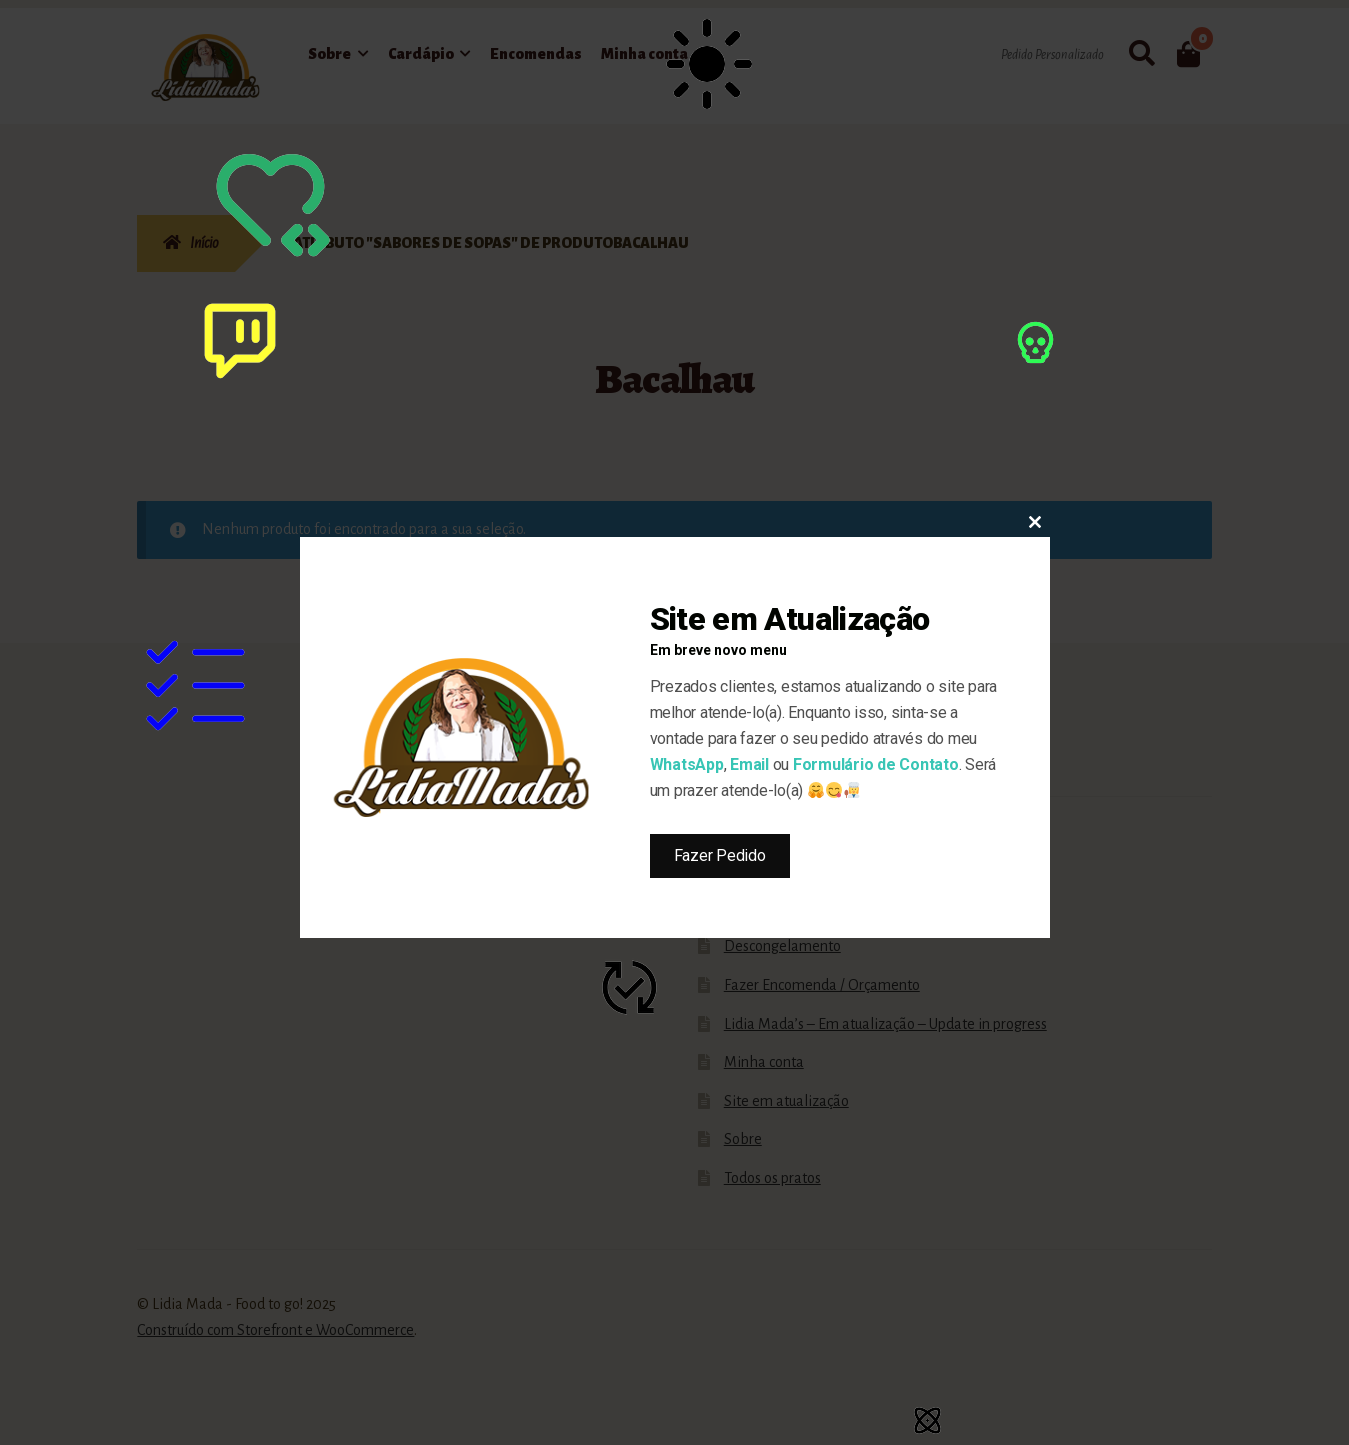 The image size is (1349, 1445). What do you see at coordinates (195, 685) in the screenshot?
I see `view completed tasks or checklist` at bounding box center [195, 685].